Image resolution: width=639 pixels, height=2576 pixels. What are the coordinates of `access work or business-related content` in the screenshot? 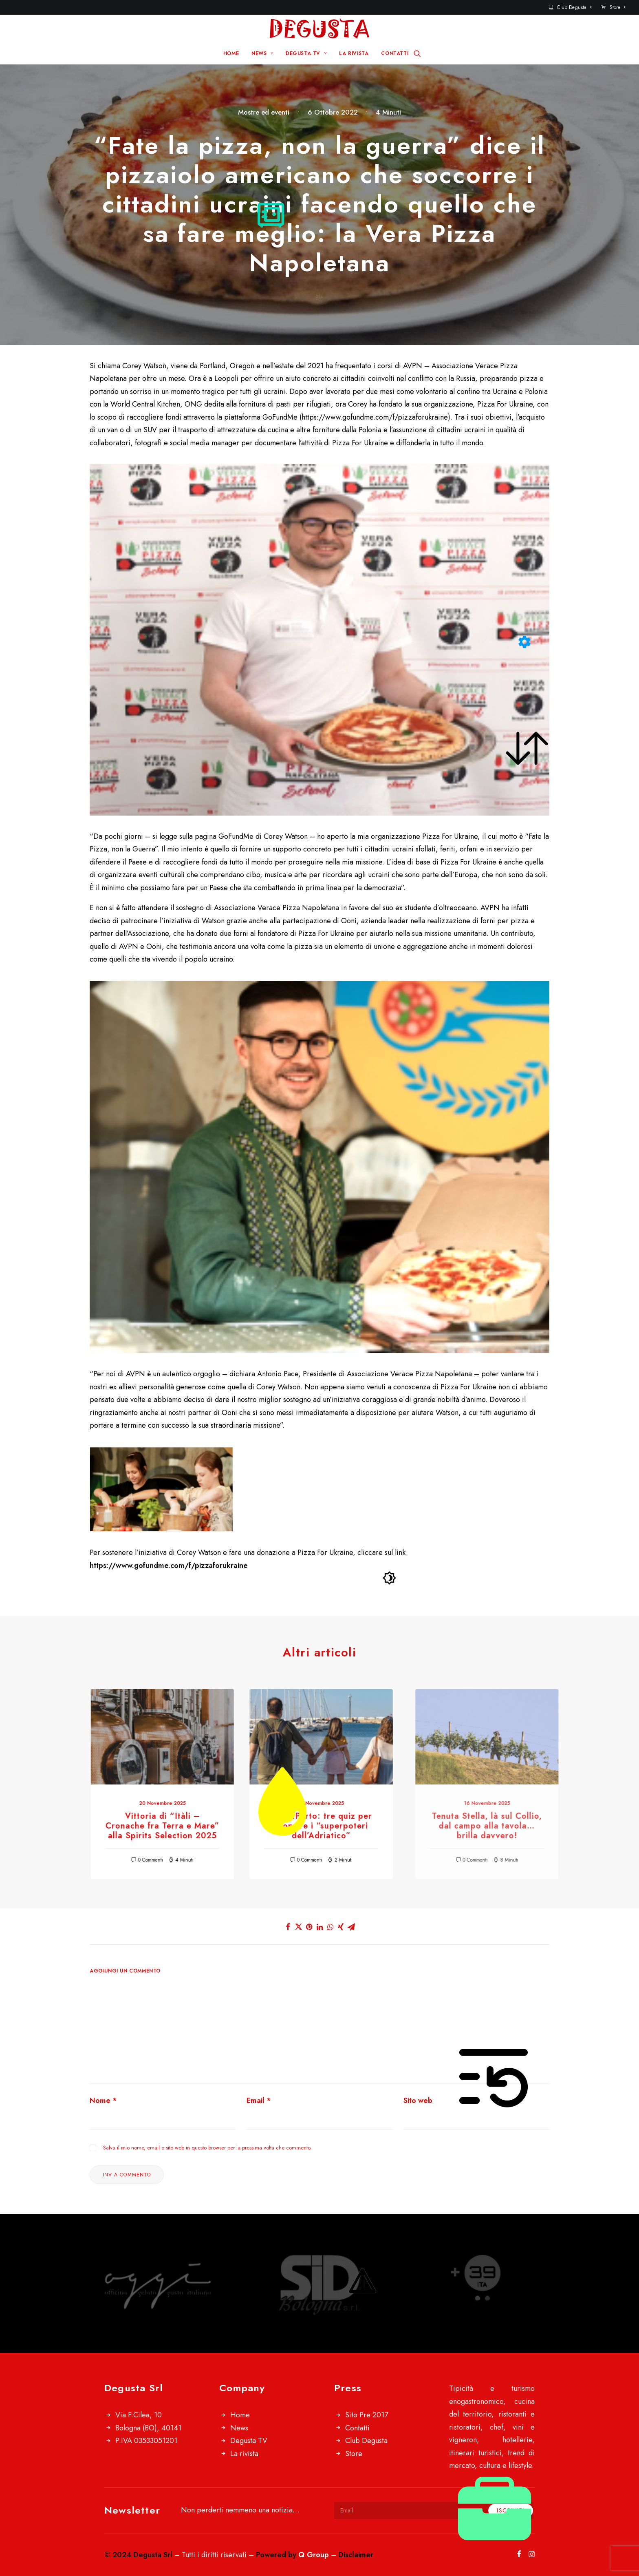 It's located at (494, 2508).